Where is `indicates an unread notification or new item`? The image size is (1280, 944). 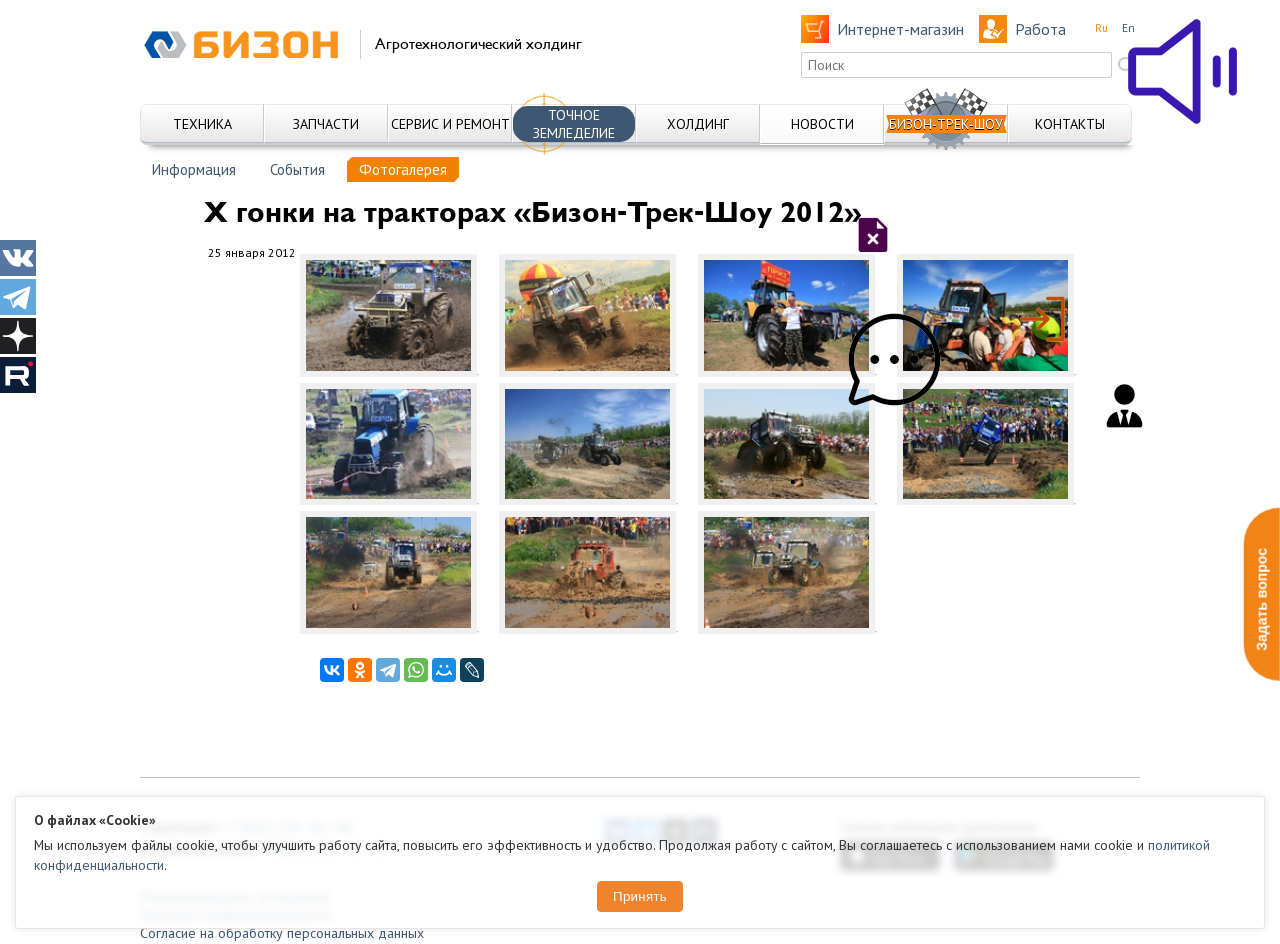
indicates an unread notification or new item is located at coordinates (793, 482).